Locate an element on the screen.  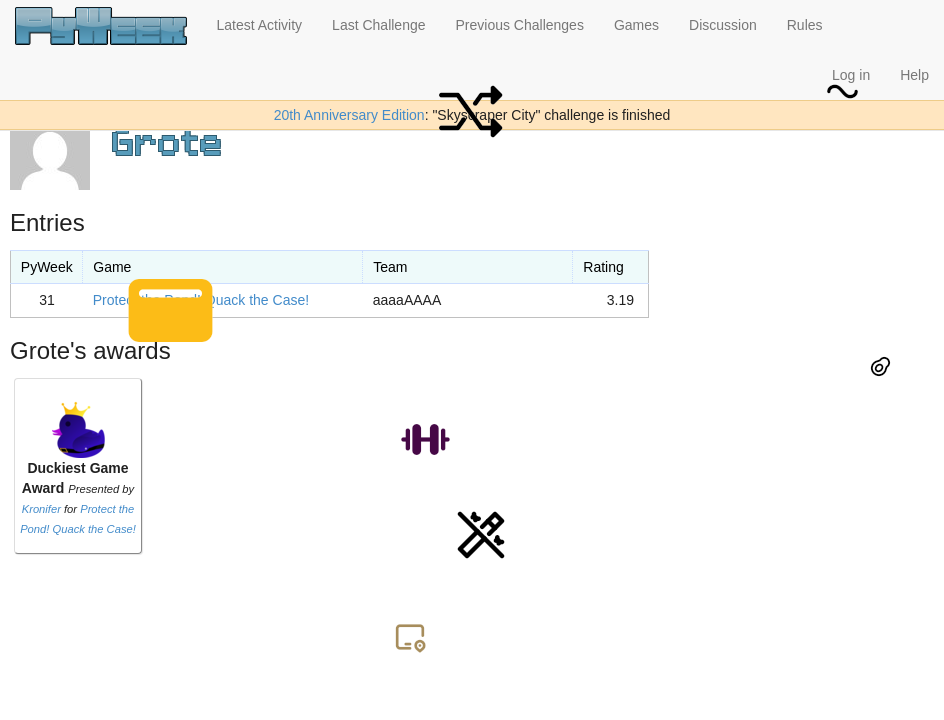
indicates approximate or similar value is located at coordinates (842, 91).